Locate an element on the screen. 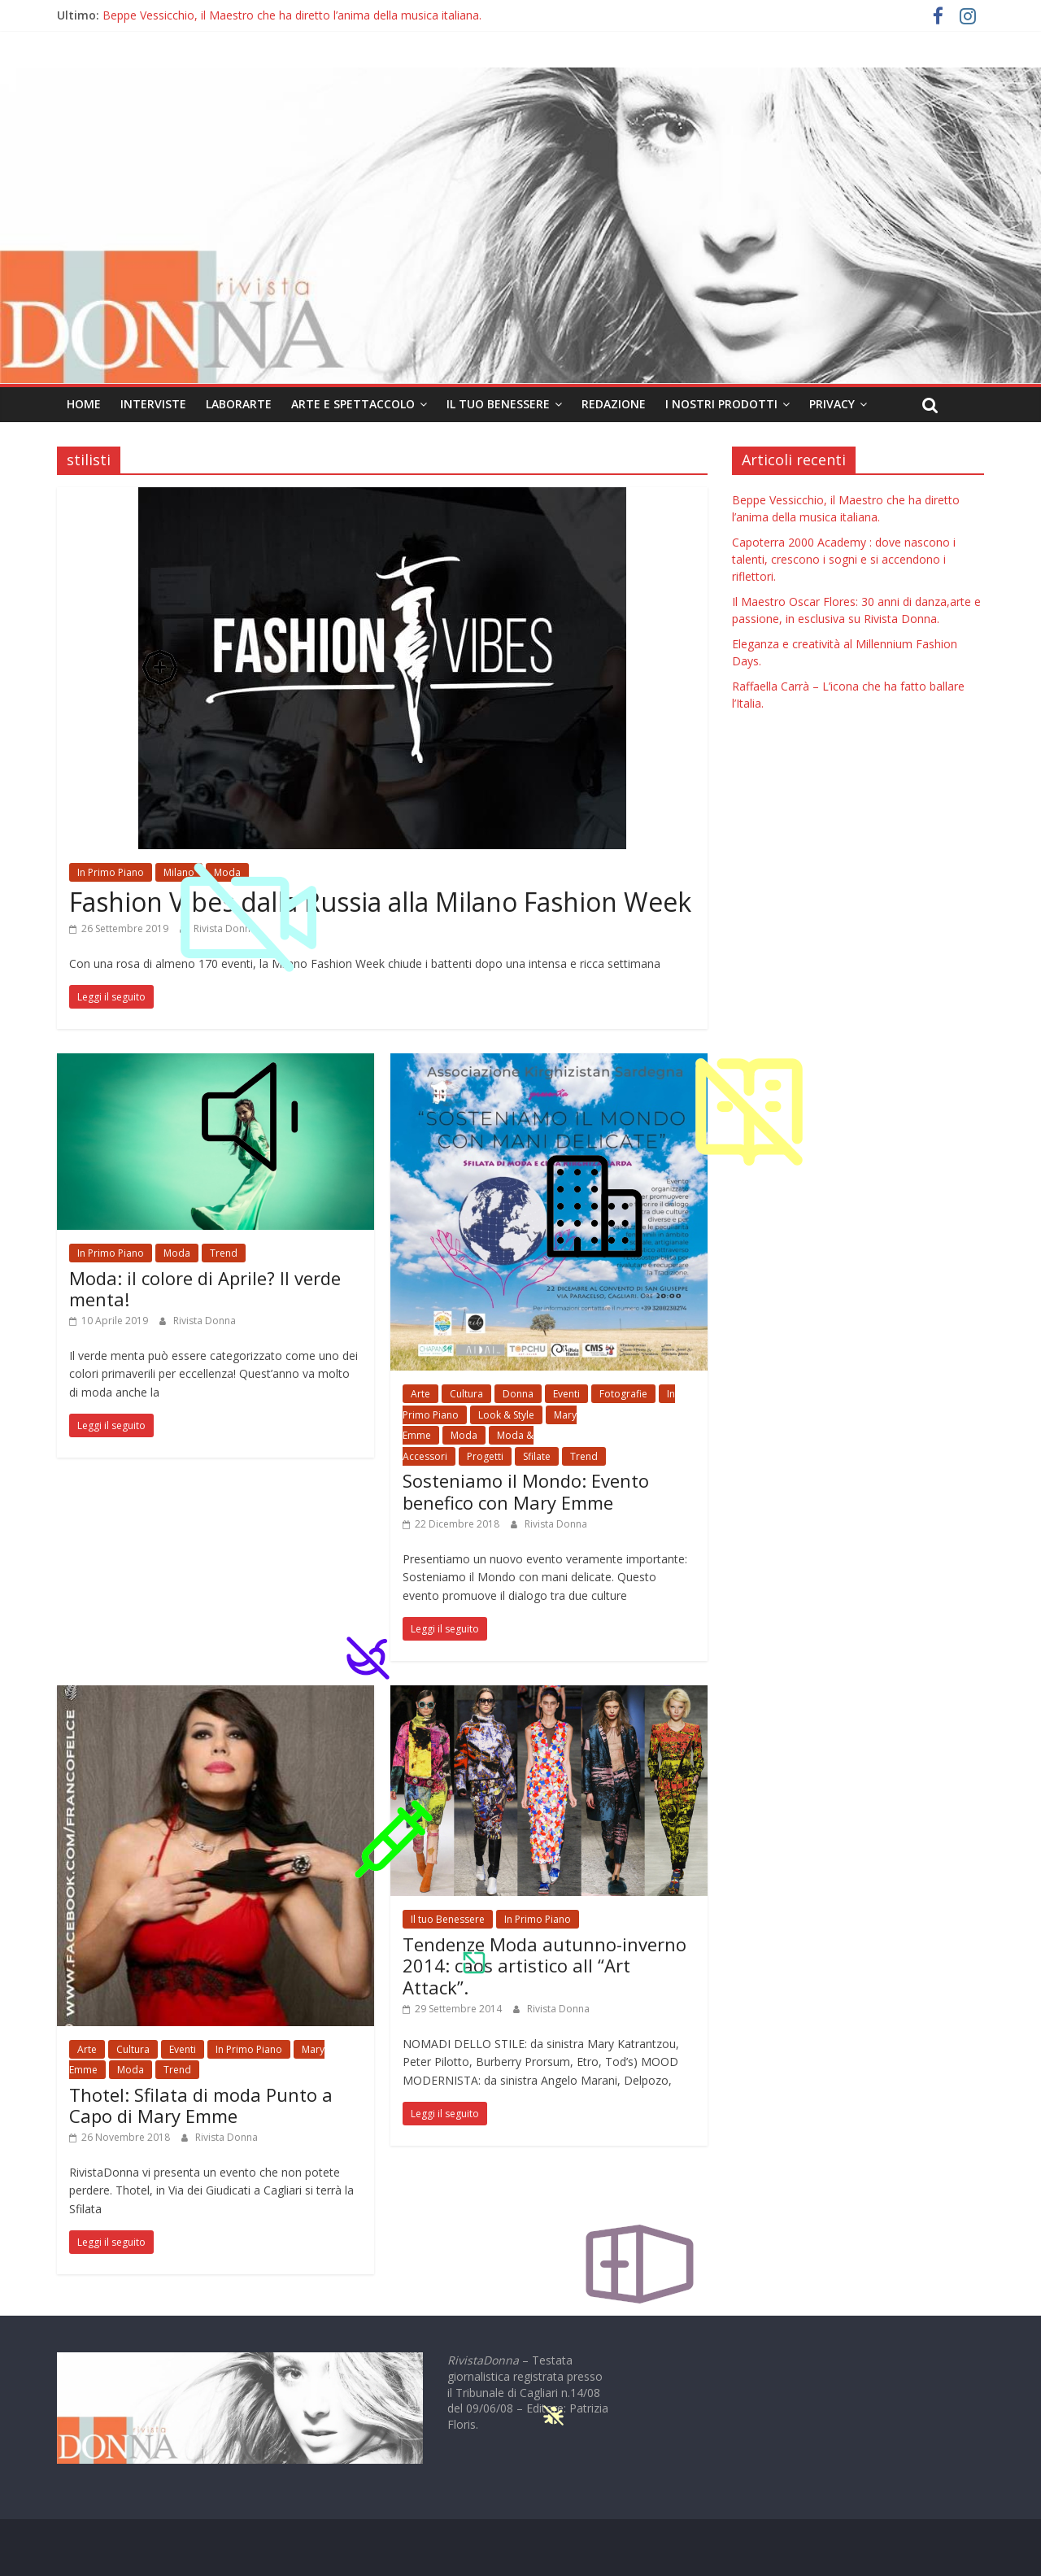 The image size is (1041, 2576). open link in new window is located at coordinates (474, 1963).